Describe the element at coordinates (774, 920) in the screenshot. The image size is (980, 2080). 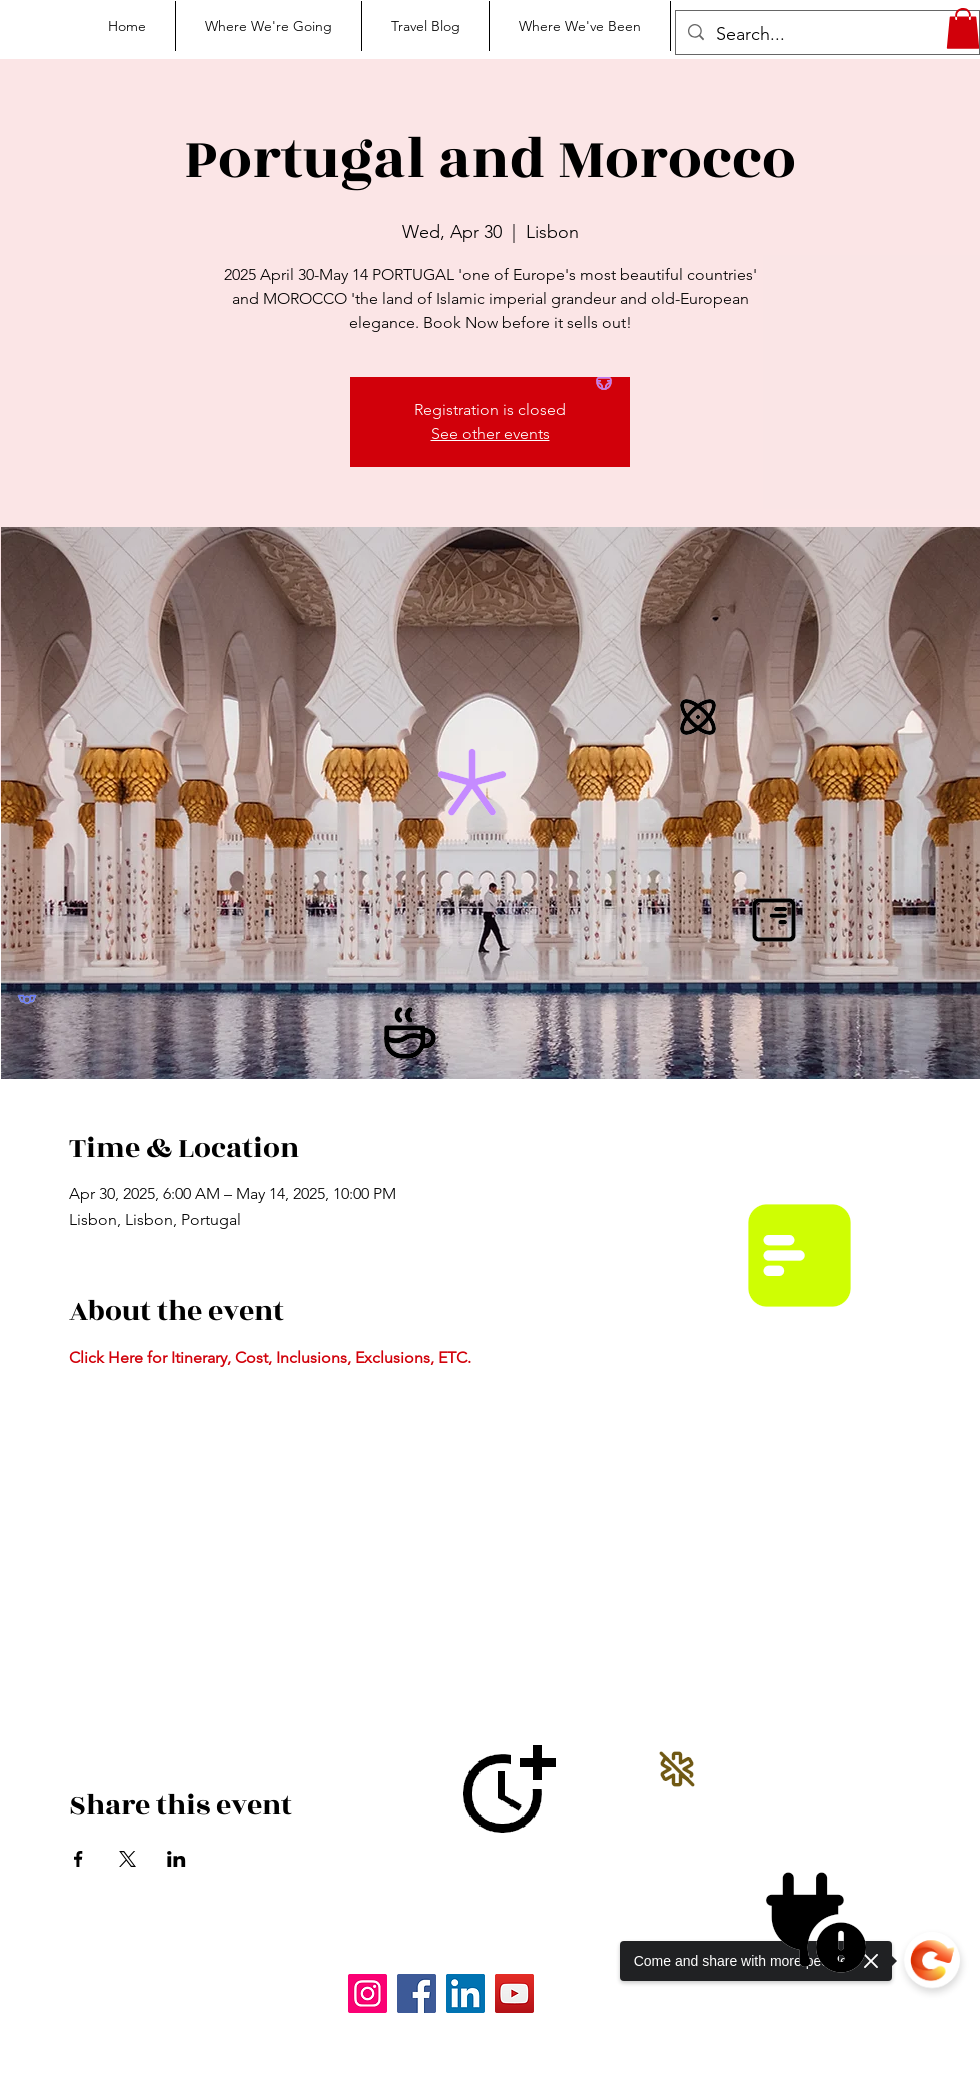
I see `align content to the top-right corner` at that location.